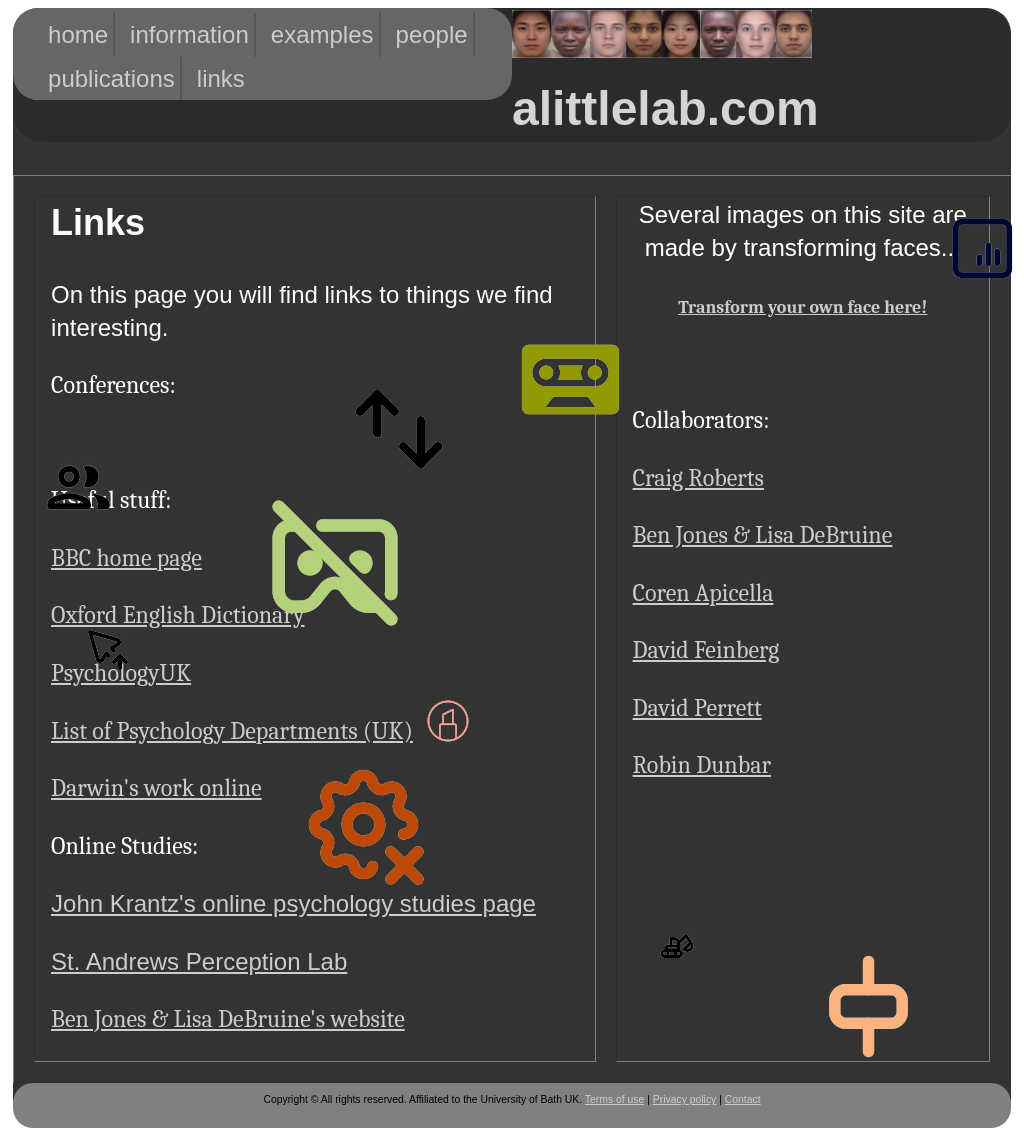 The height and width of the screenshot is (1136, 1024). What do you see at coordinates (570, 379) in the screenshot?
I see `access audio recordings or voice memos` at bounding box center [570, 379].